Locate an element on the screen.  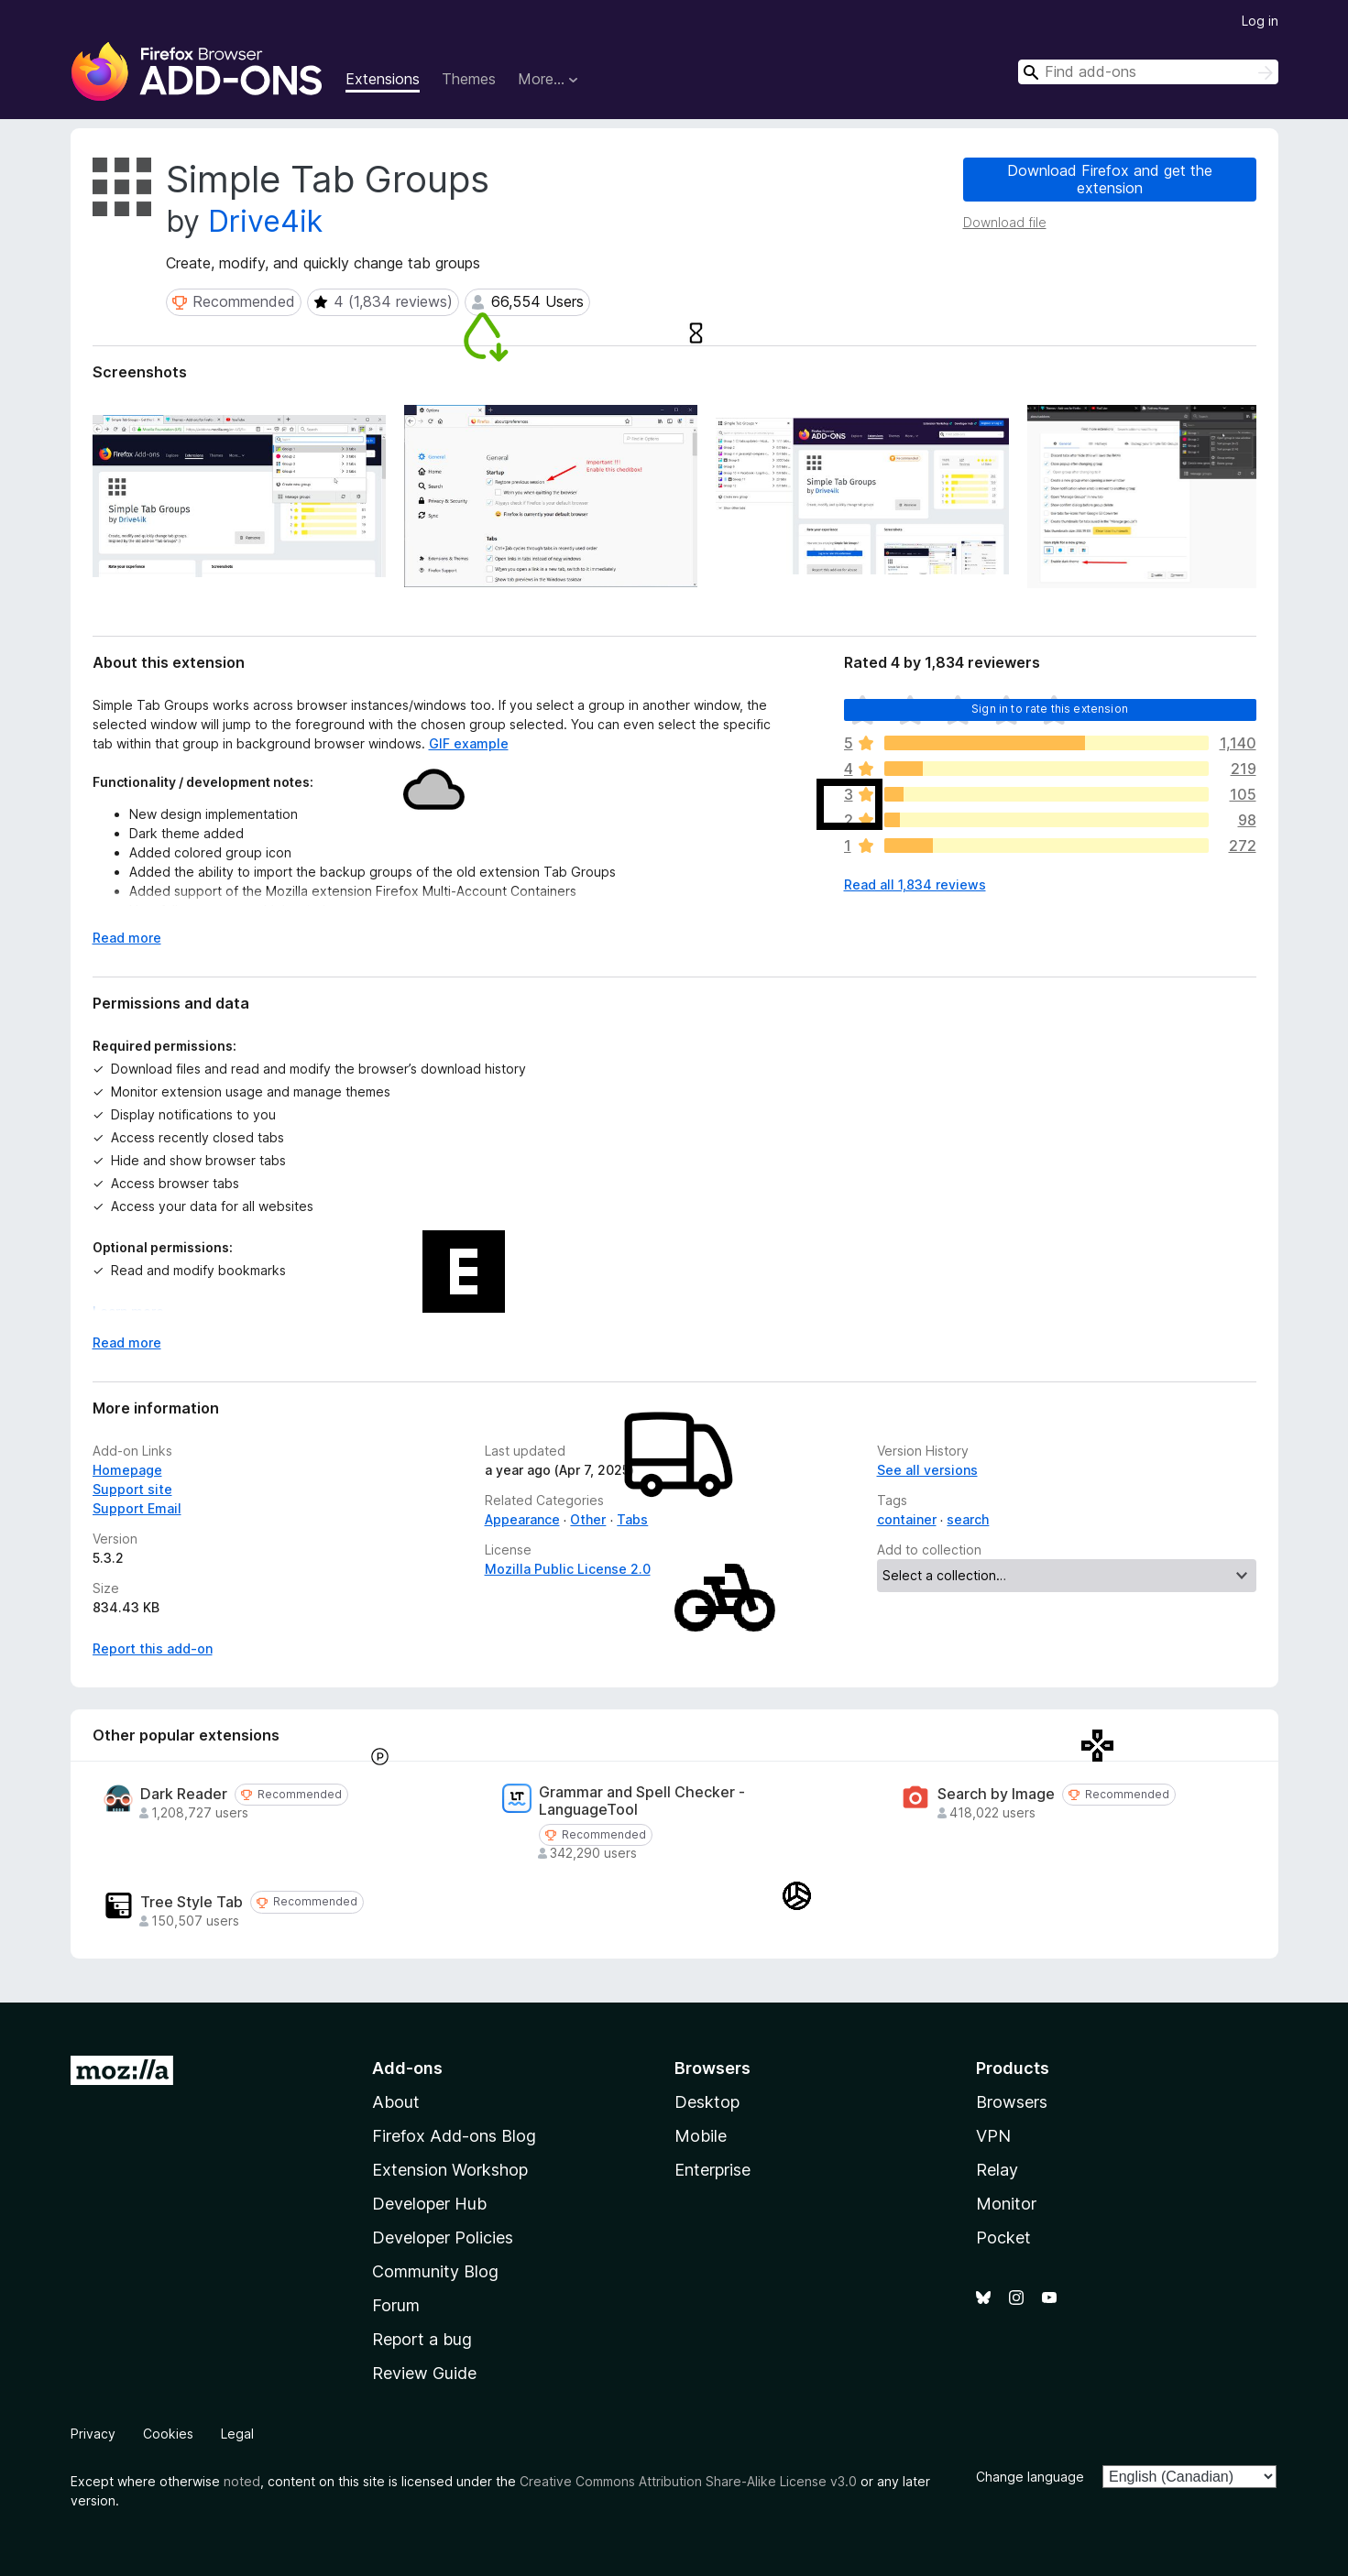
crop image to 5:4 aspect ratio is located at coordinates (849, 804).